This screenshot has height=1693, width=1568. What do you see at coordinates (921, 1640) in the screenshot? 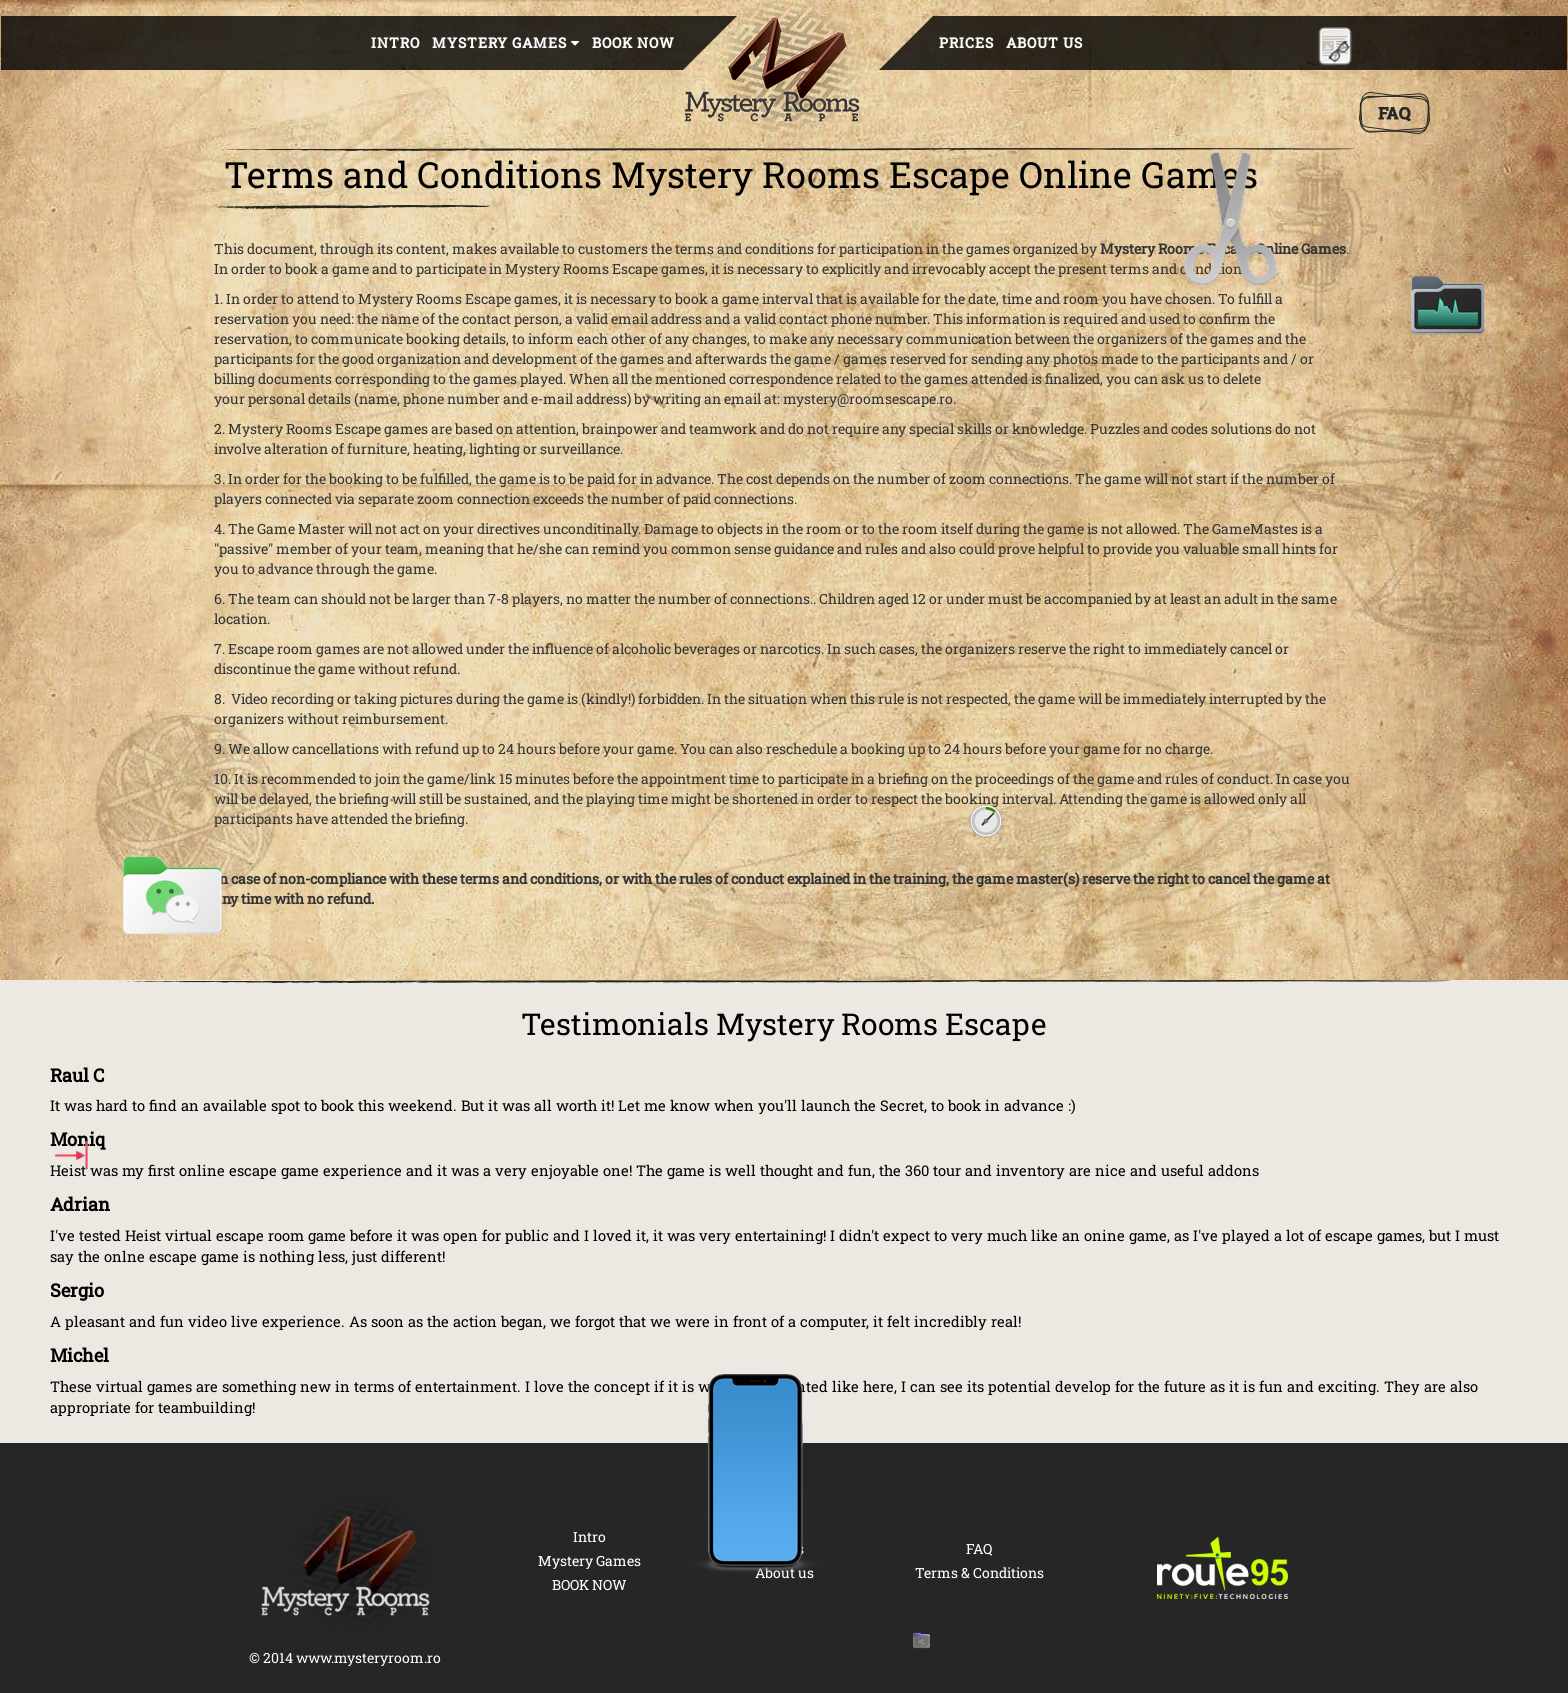
I see `access your public shared folder` at bounding box center [921, 1640].